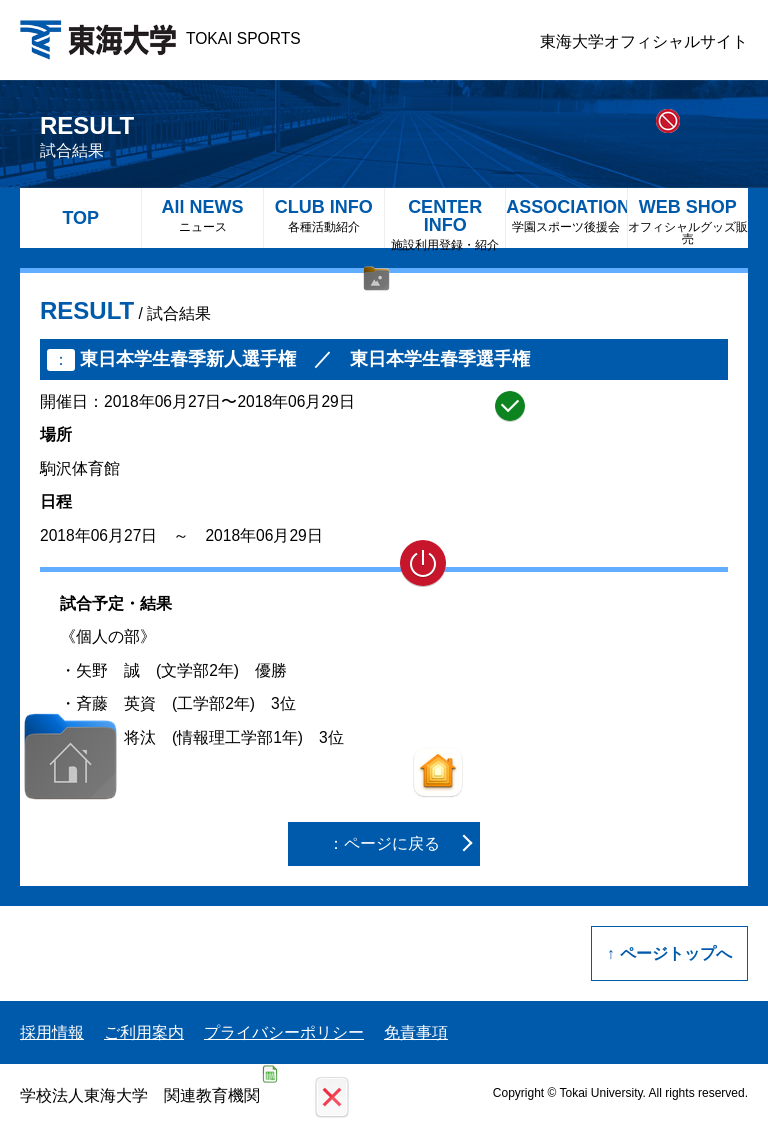 This screenshot has width=768, height=1128. I want to click on access your home folder, so click(70, 756).